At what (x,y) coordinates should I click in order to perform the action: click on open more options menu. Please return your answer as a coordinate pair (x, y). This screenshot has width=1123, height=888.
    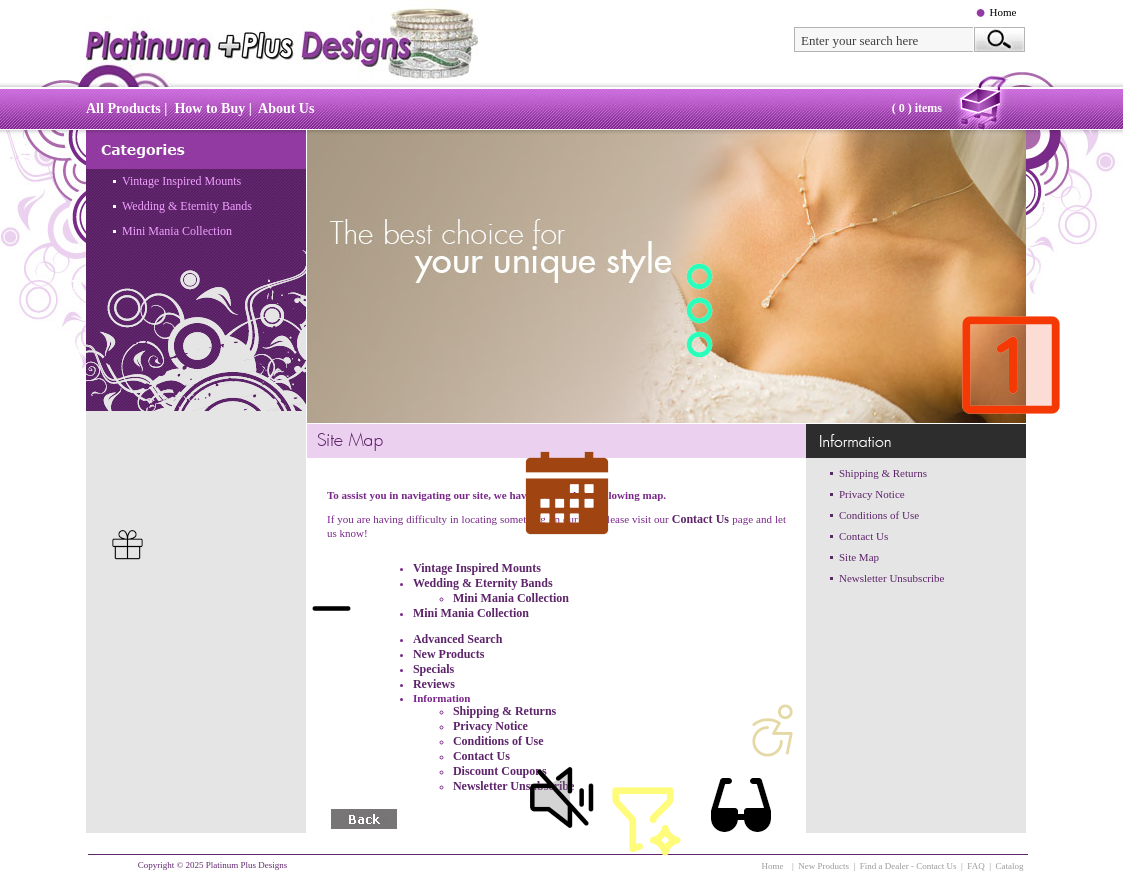
    Looking at the image, I should click on (699, 310).